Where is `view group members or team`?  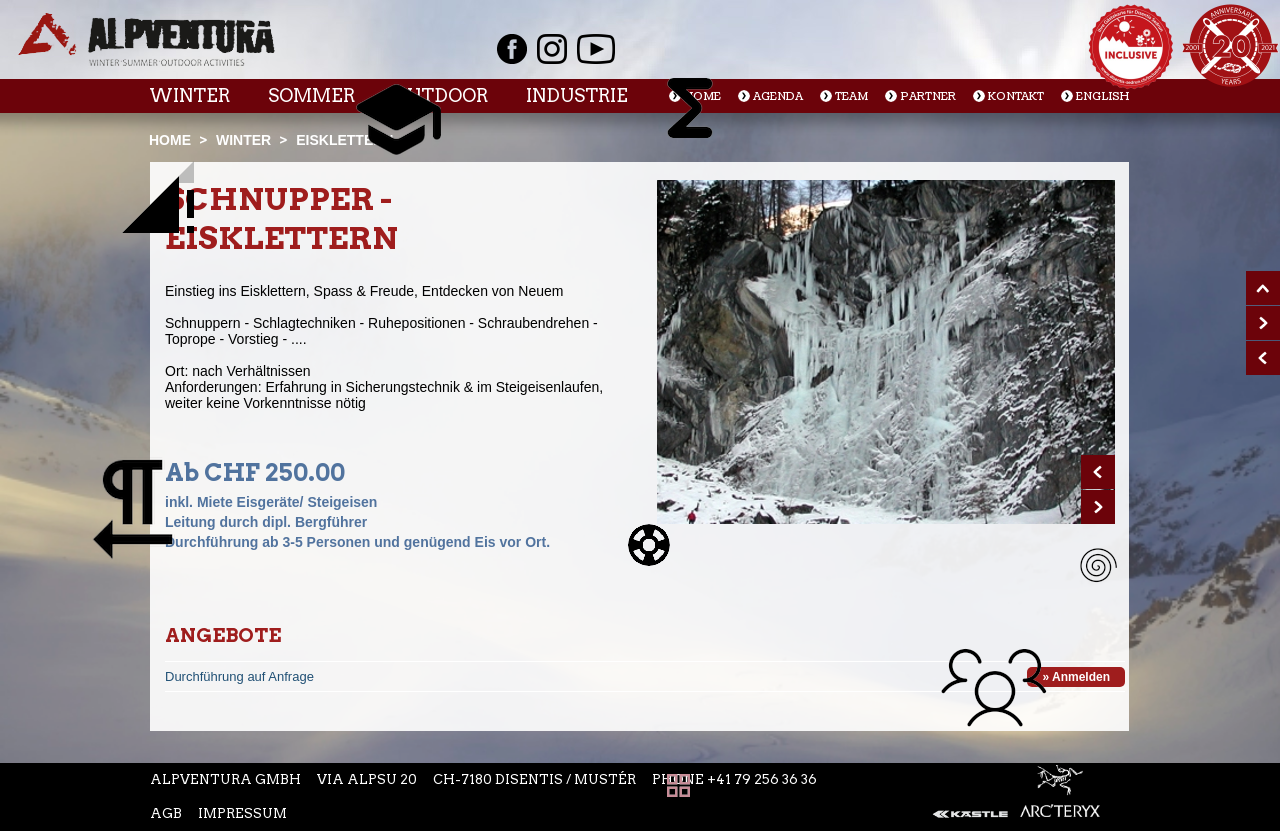 view group members or team is located at coordinates (995, 684).